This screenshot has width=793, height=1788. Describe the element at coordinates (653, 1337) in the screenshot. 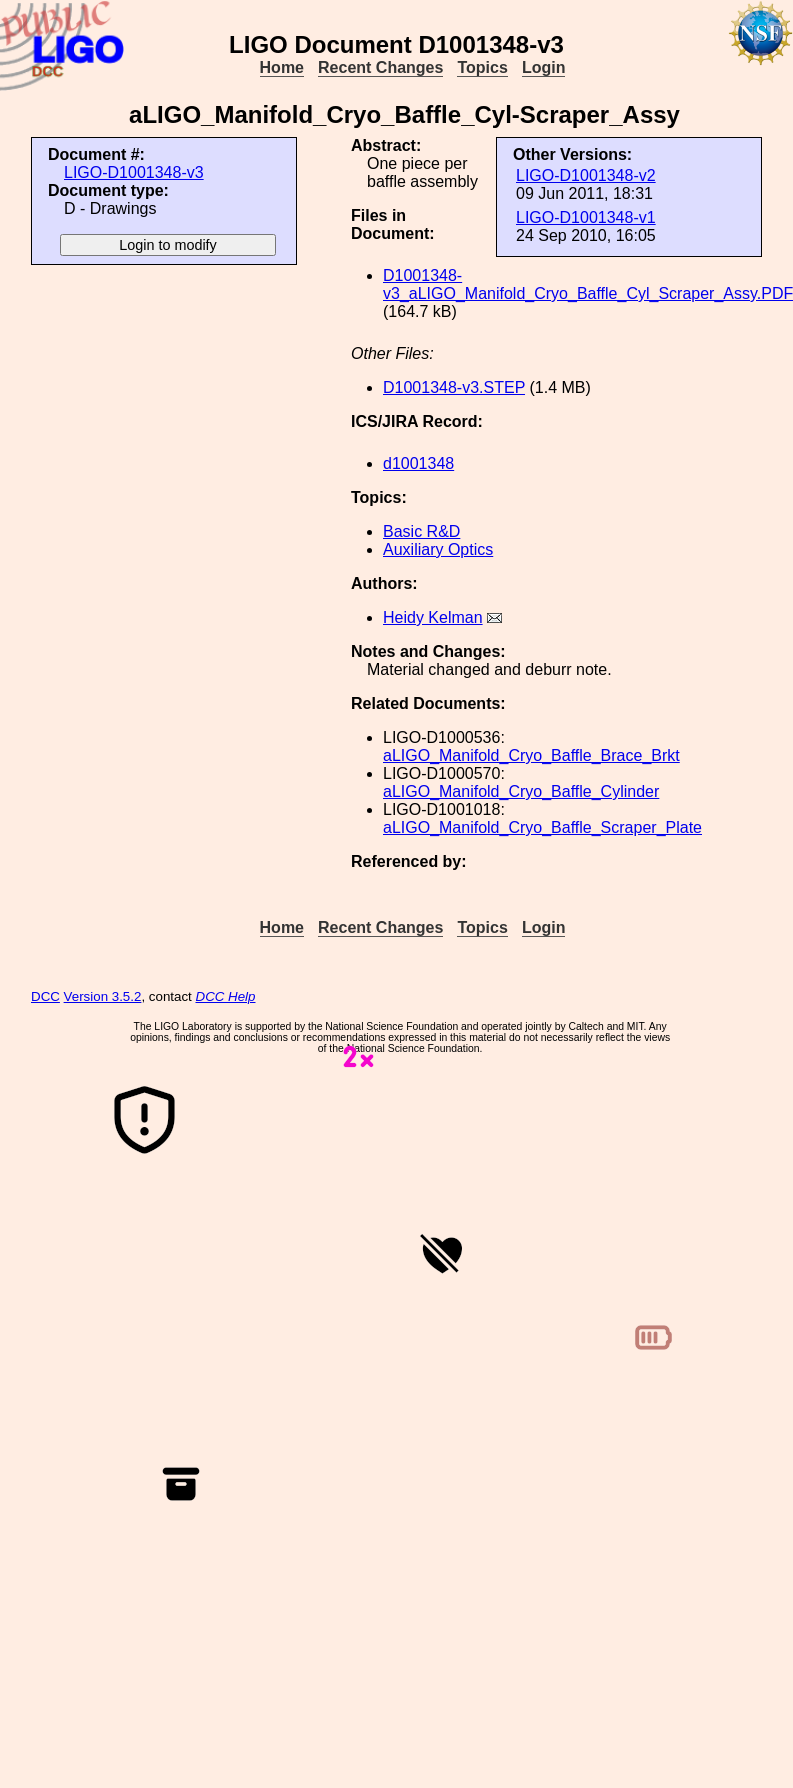

I see `indicates battery at 75% charge` at that location.